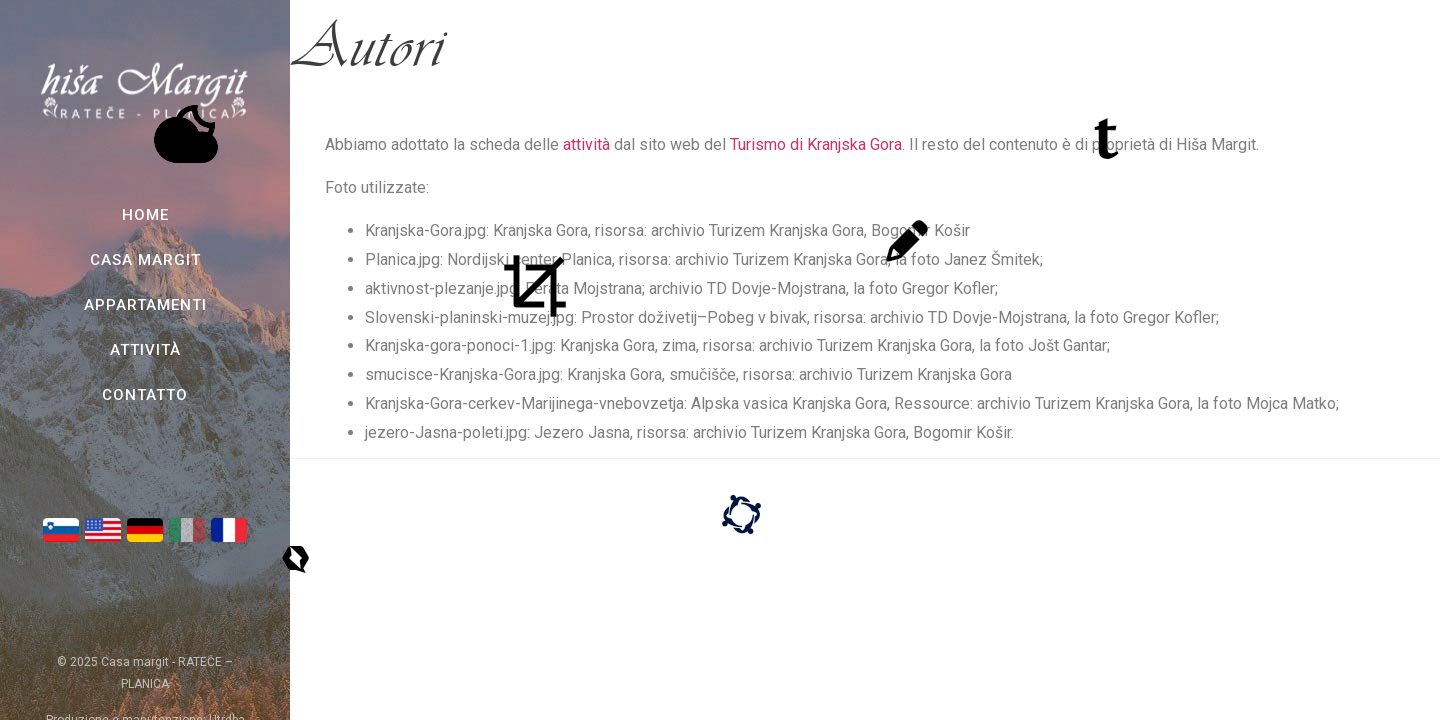 The width and height of the screenshot is (1440, 720). Describe the element at coordinates (295, 559) in the screenshot. I see `qwik framework logo` at that location.